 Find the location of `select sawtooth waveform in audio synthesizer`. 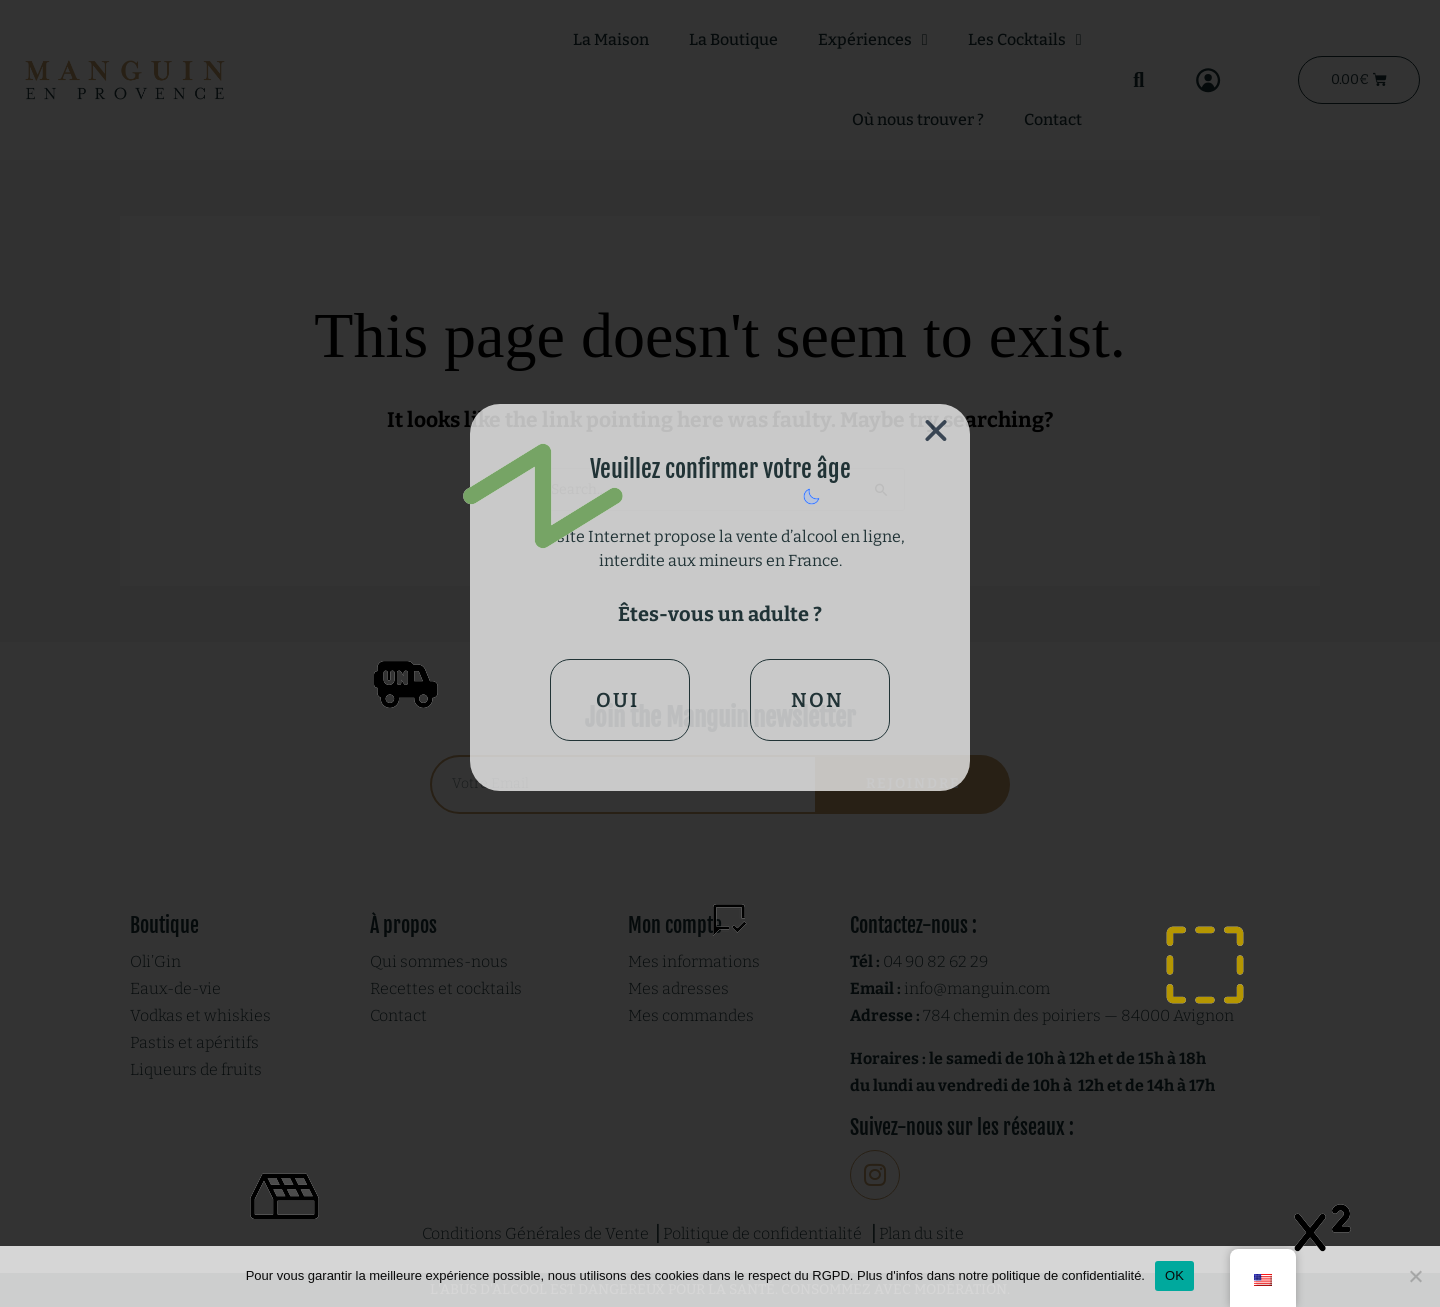

select sawtooth waveform in audio synthesizer is located at coordinates (543, 496).